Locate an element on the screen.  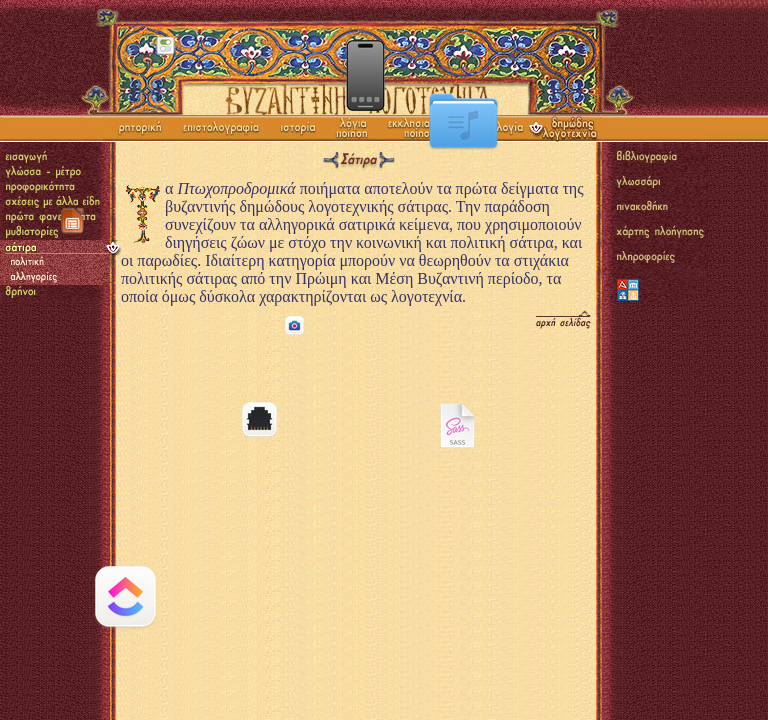
configure DSL network connection settings is located at coordinates (259, 419).